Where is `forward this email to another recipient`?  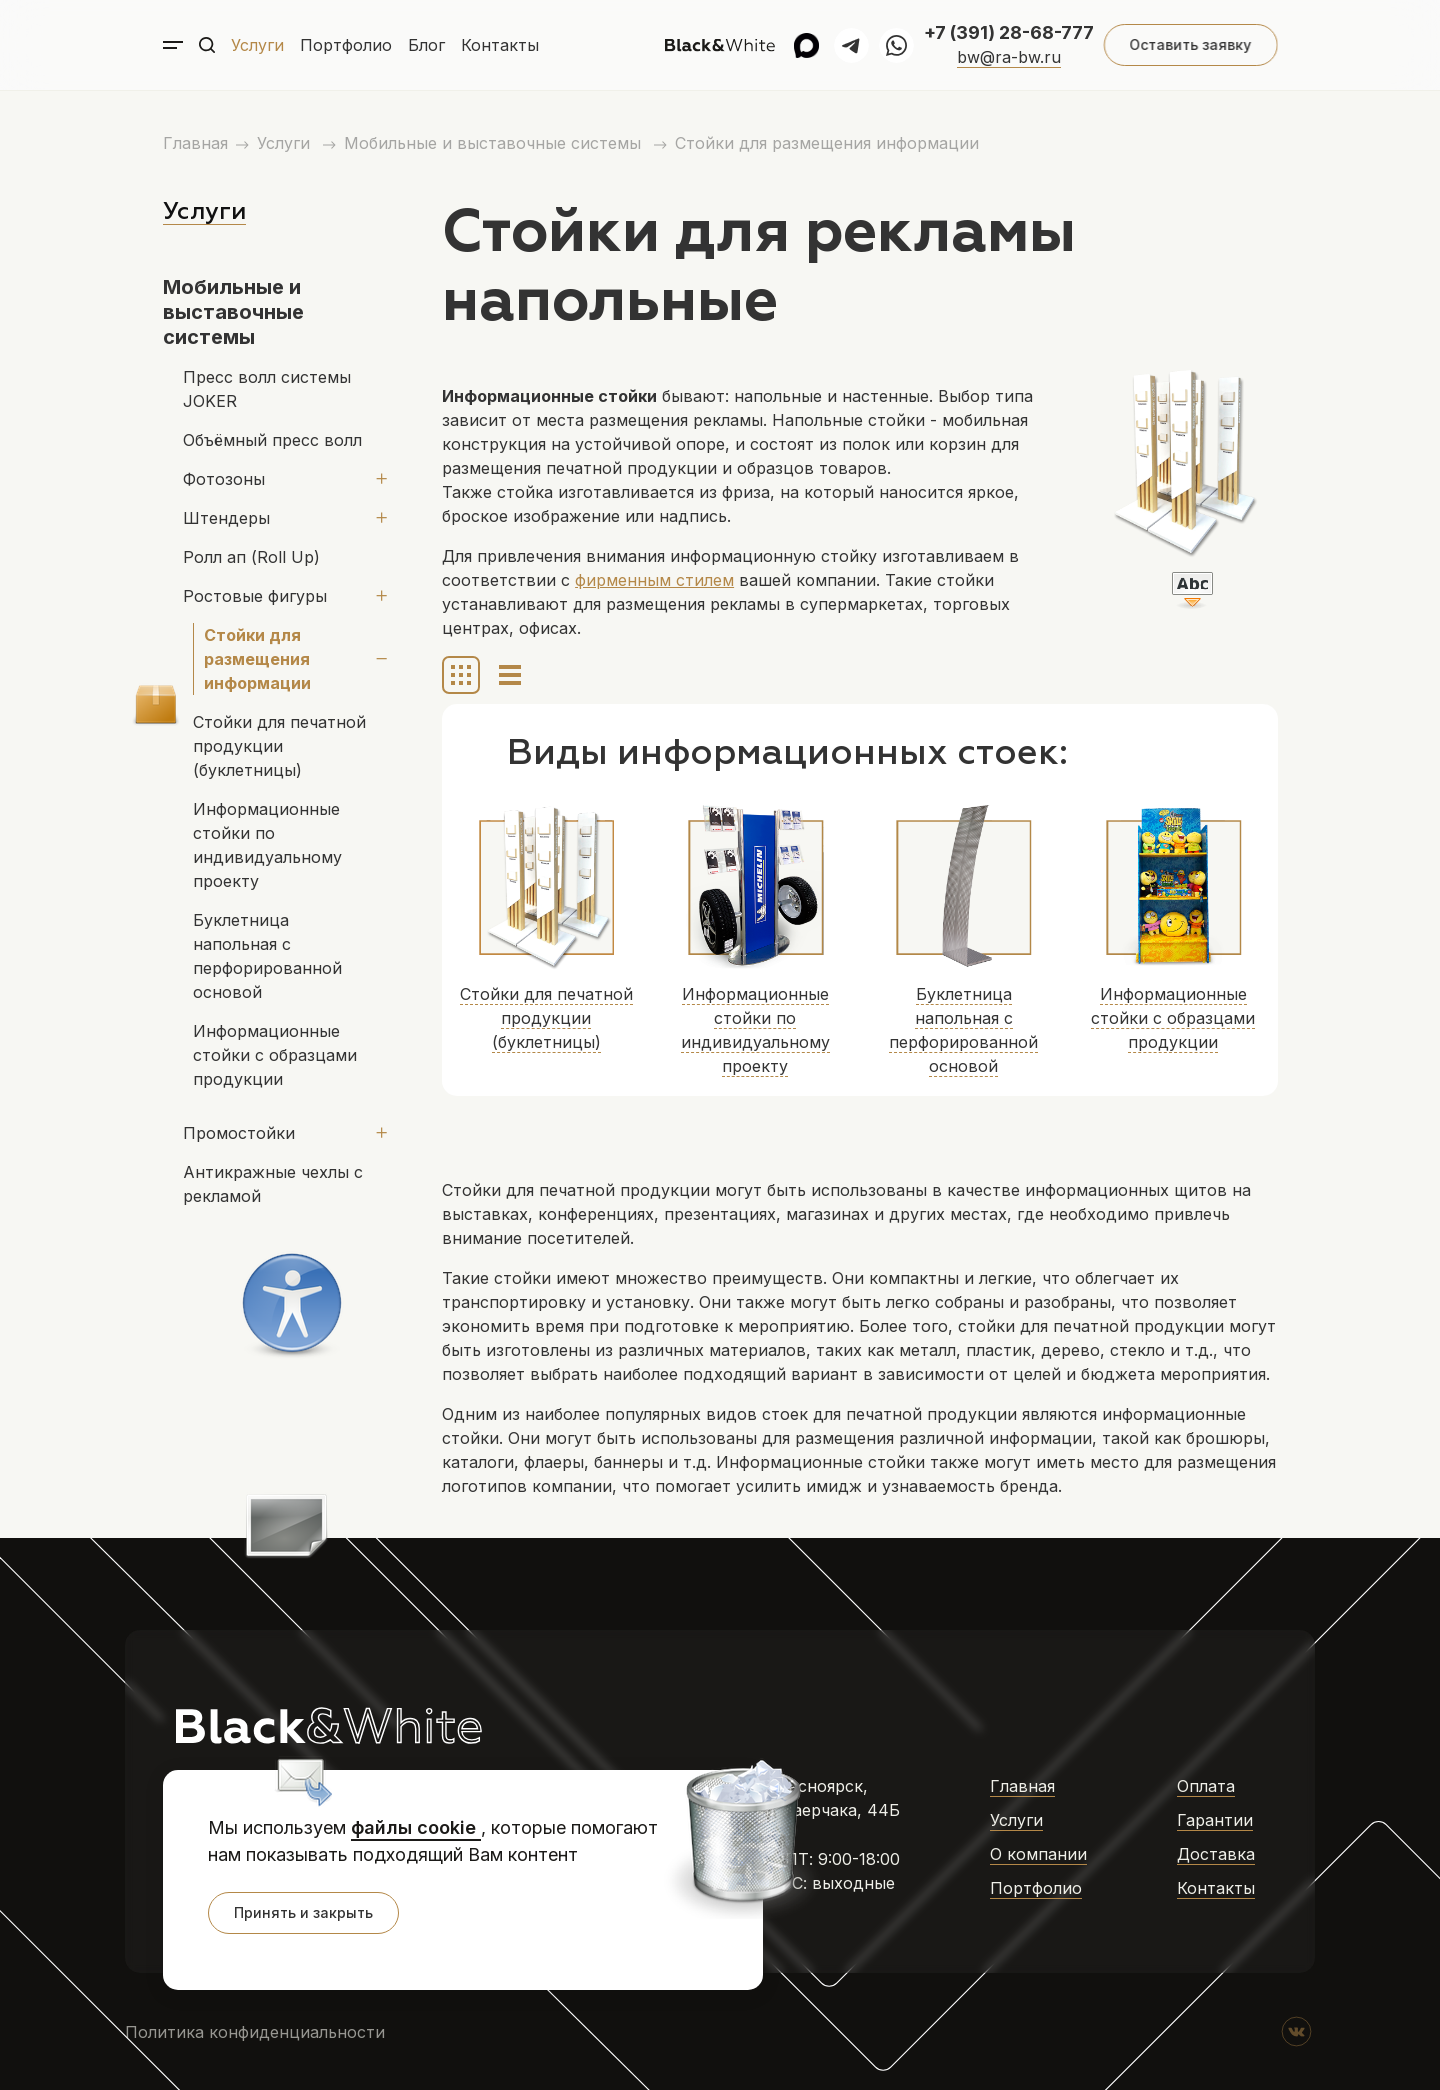 forward this email to another recipient is located at coordinates (302, 1777).